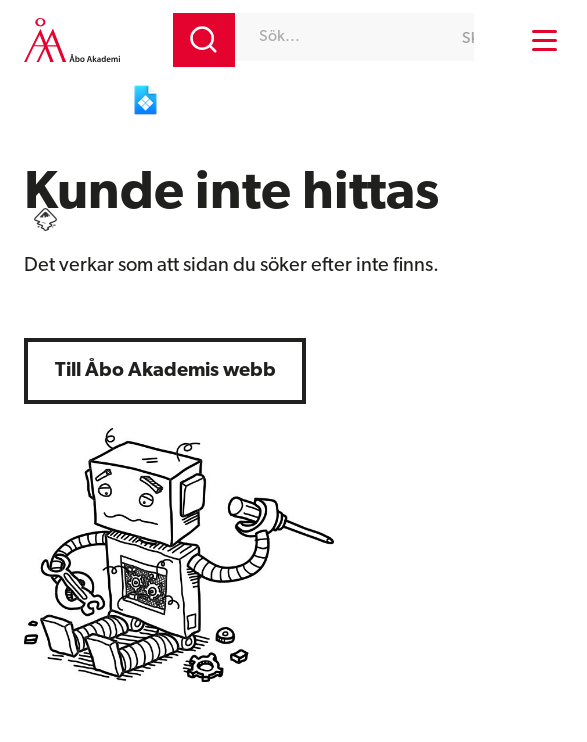 The height and width of the screenshot is (742, 587). Describe the element at coordinates (45, 219) in the screenshot. I see `open inkscape vector graphics editor` at that location.